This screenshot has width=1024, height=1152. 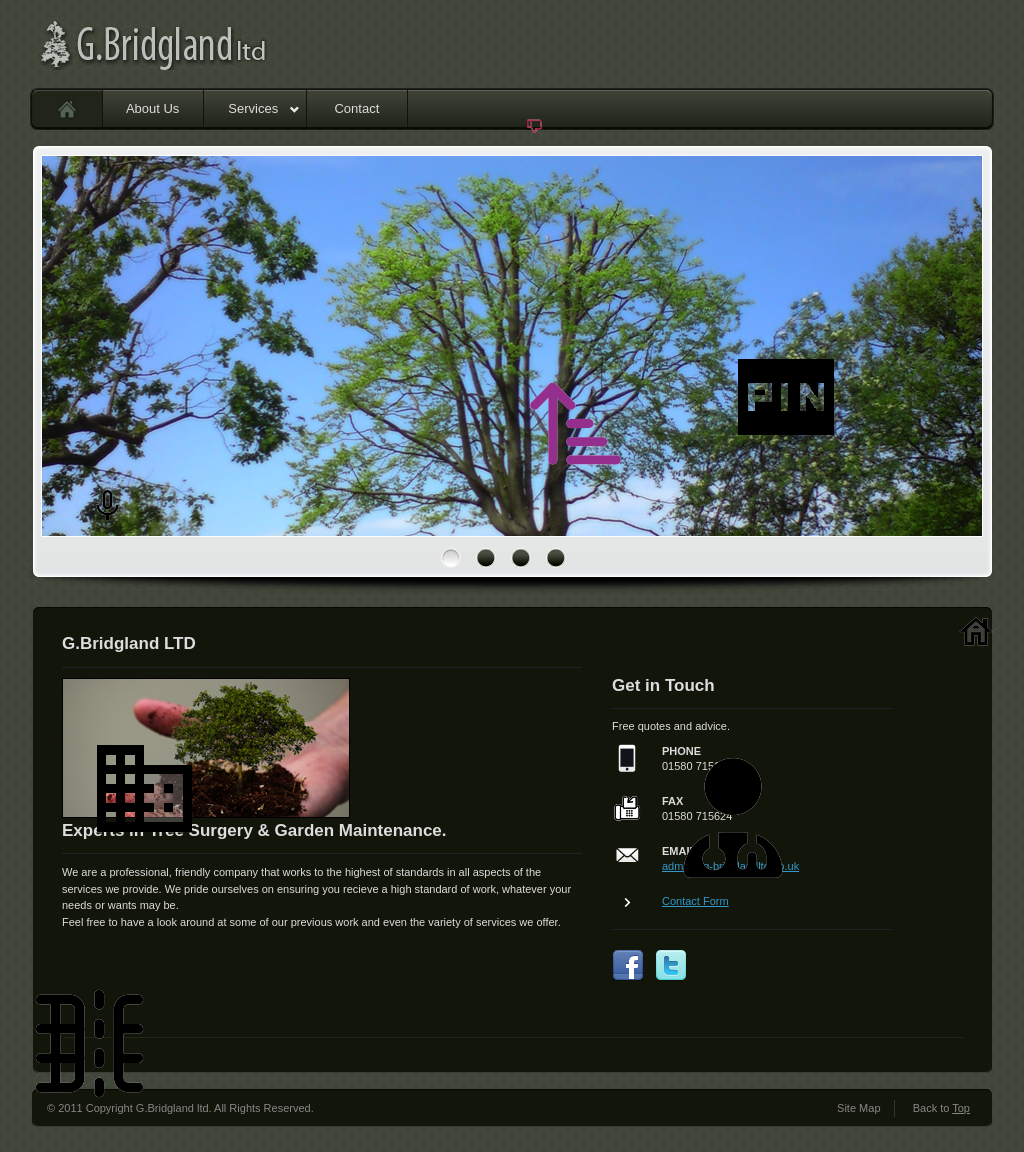 I want to click on view doctor or medical professional profile, so click(x=733, y=817).